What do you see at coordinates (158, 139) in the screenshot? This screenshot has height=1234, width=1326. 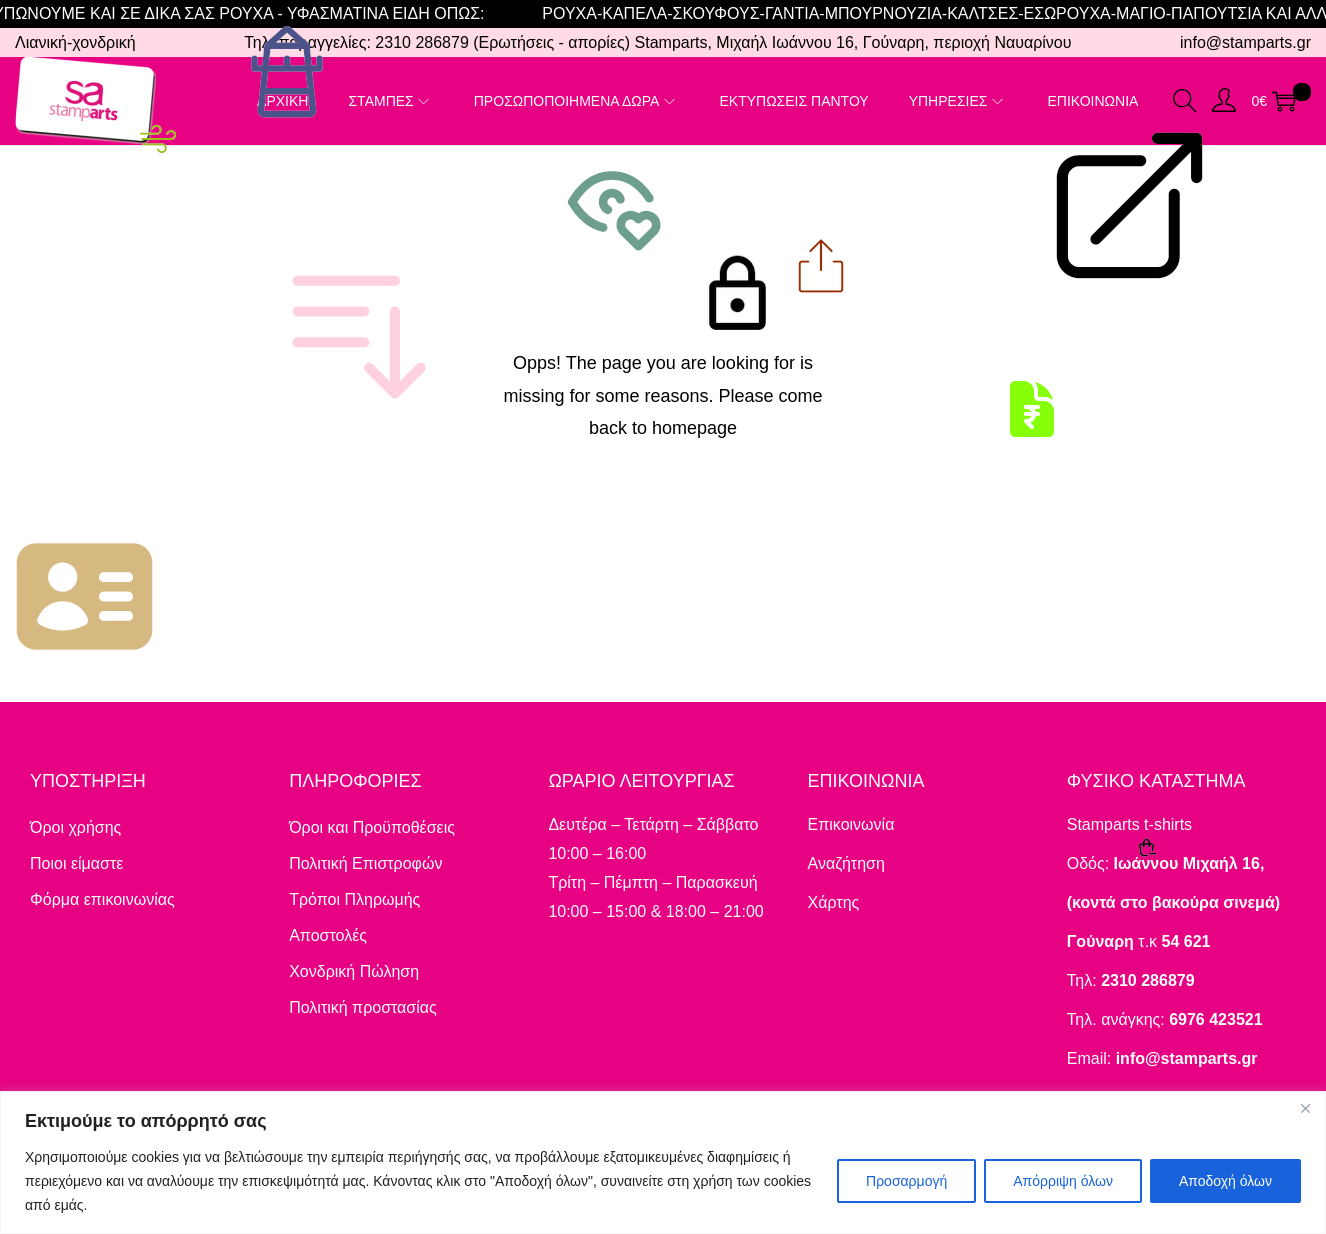 I see `indicates current wind conditions` at bounding box center [158, 139].